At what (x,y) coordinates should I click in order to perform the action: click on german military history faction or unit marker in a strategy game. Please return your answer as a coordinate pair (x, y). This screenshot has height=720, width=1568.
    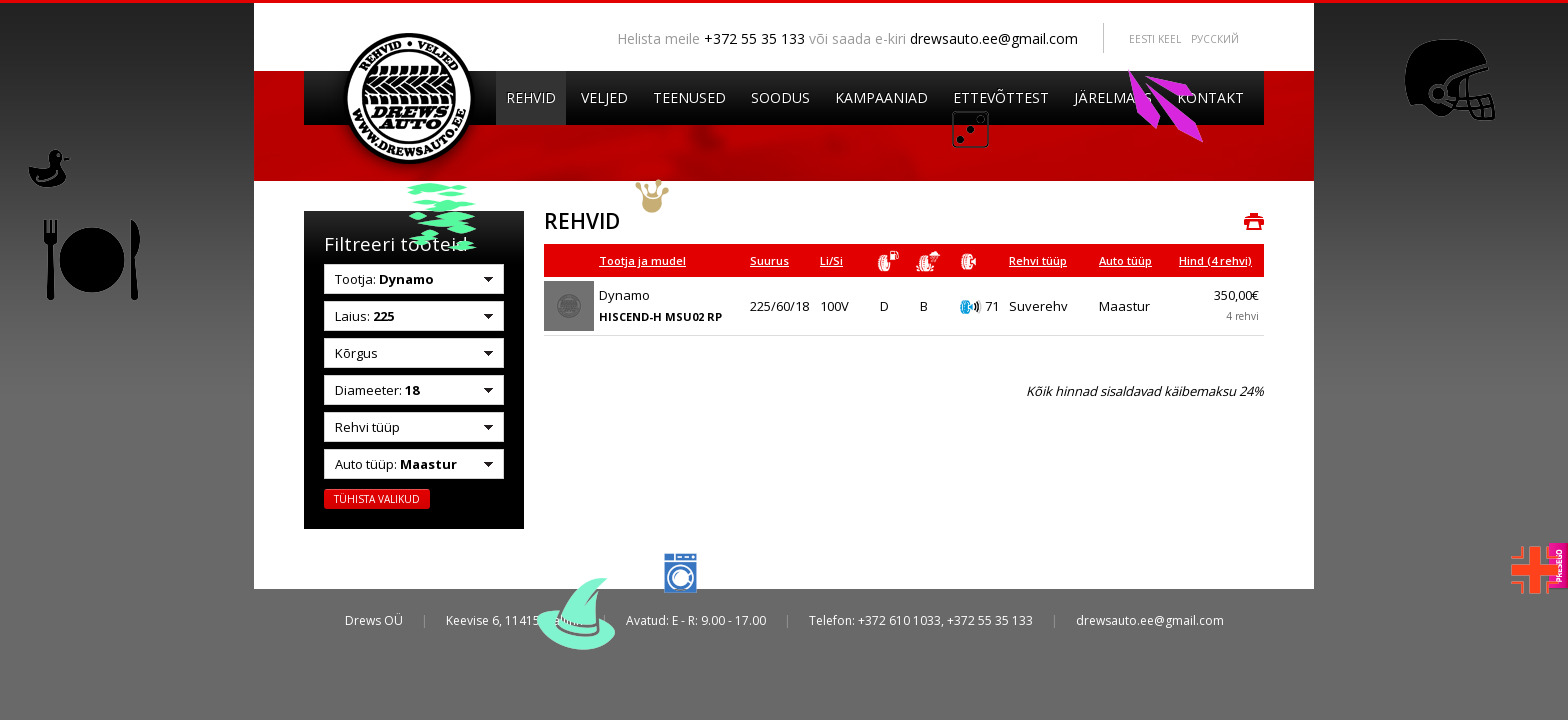
    Looking at the image, I should click on (1535, 570).